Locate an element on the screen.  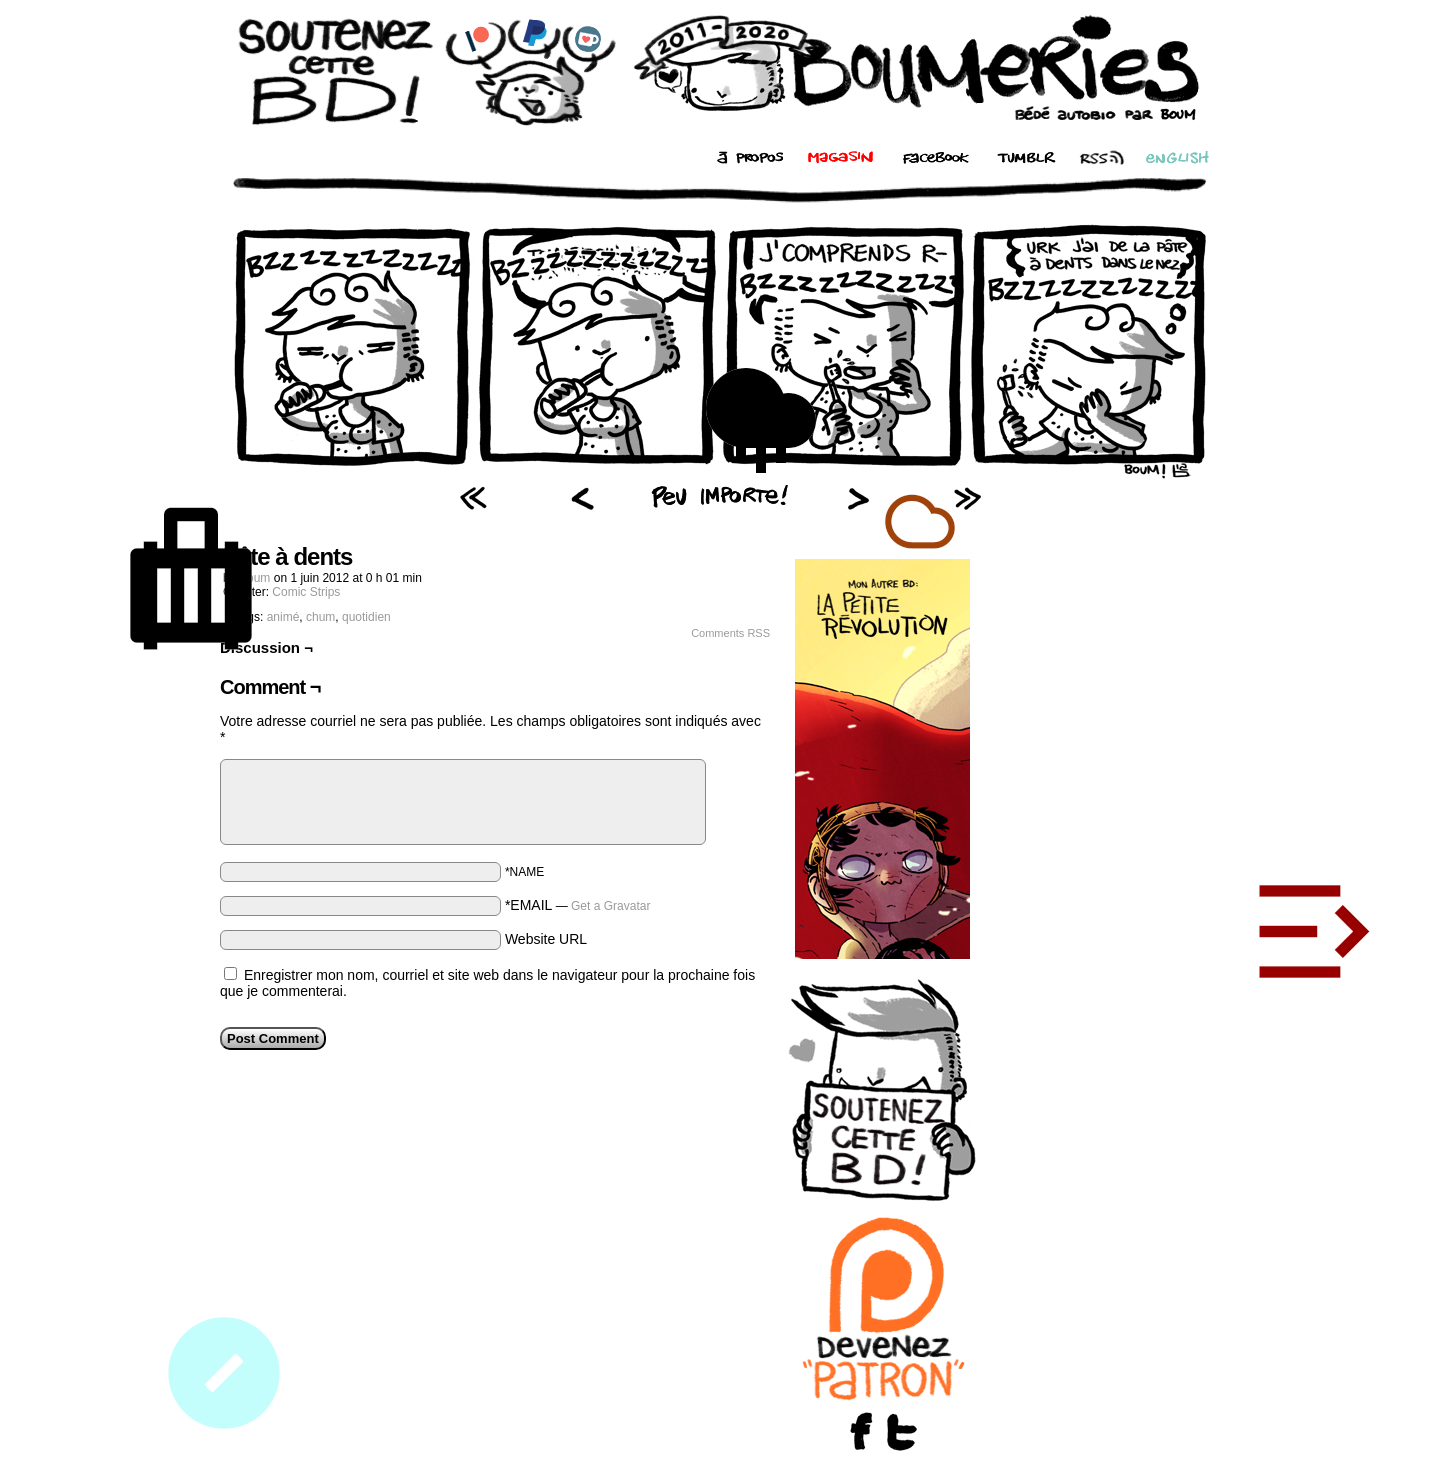
indicates cloudy weather conditions is located at coordinates (920, 520).